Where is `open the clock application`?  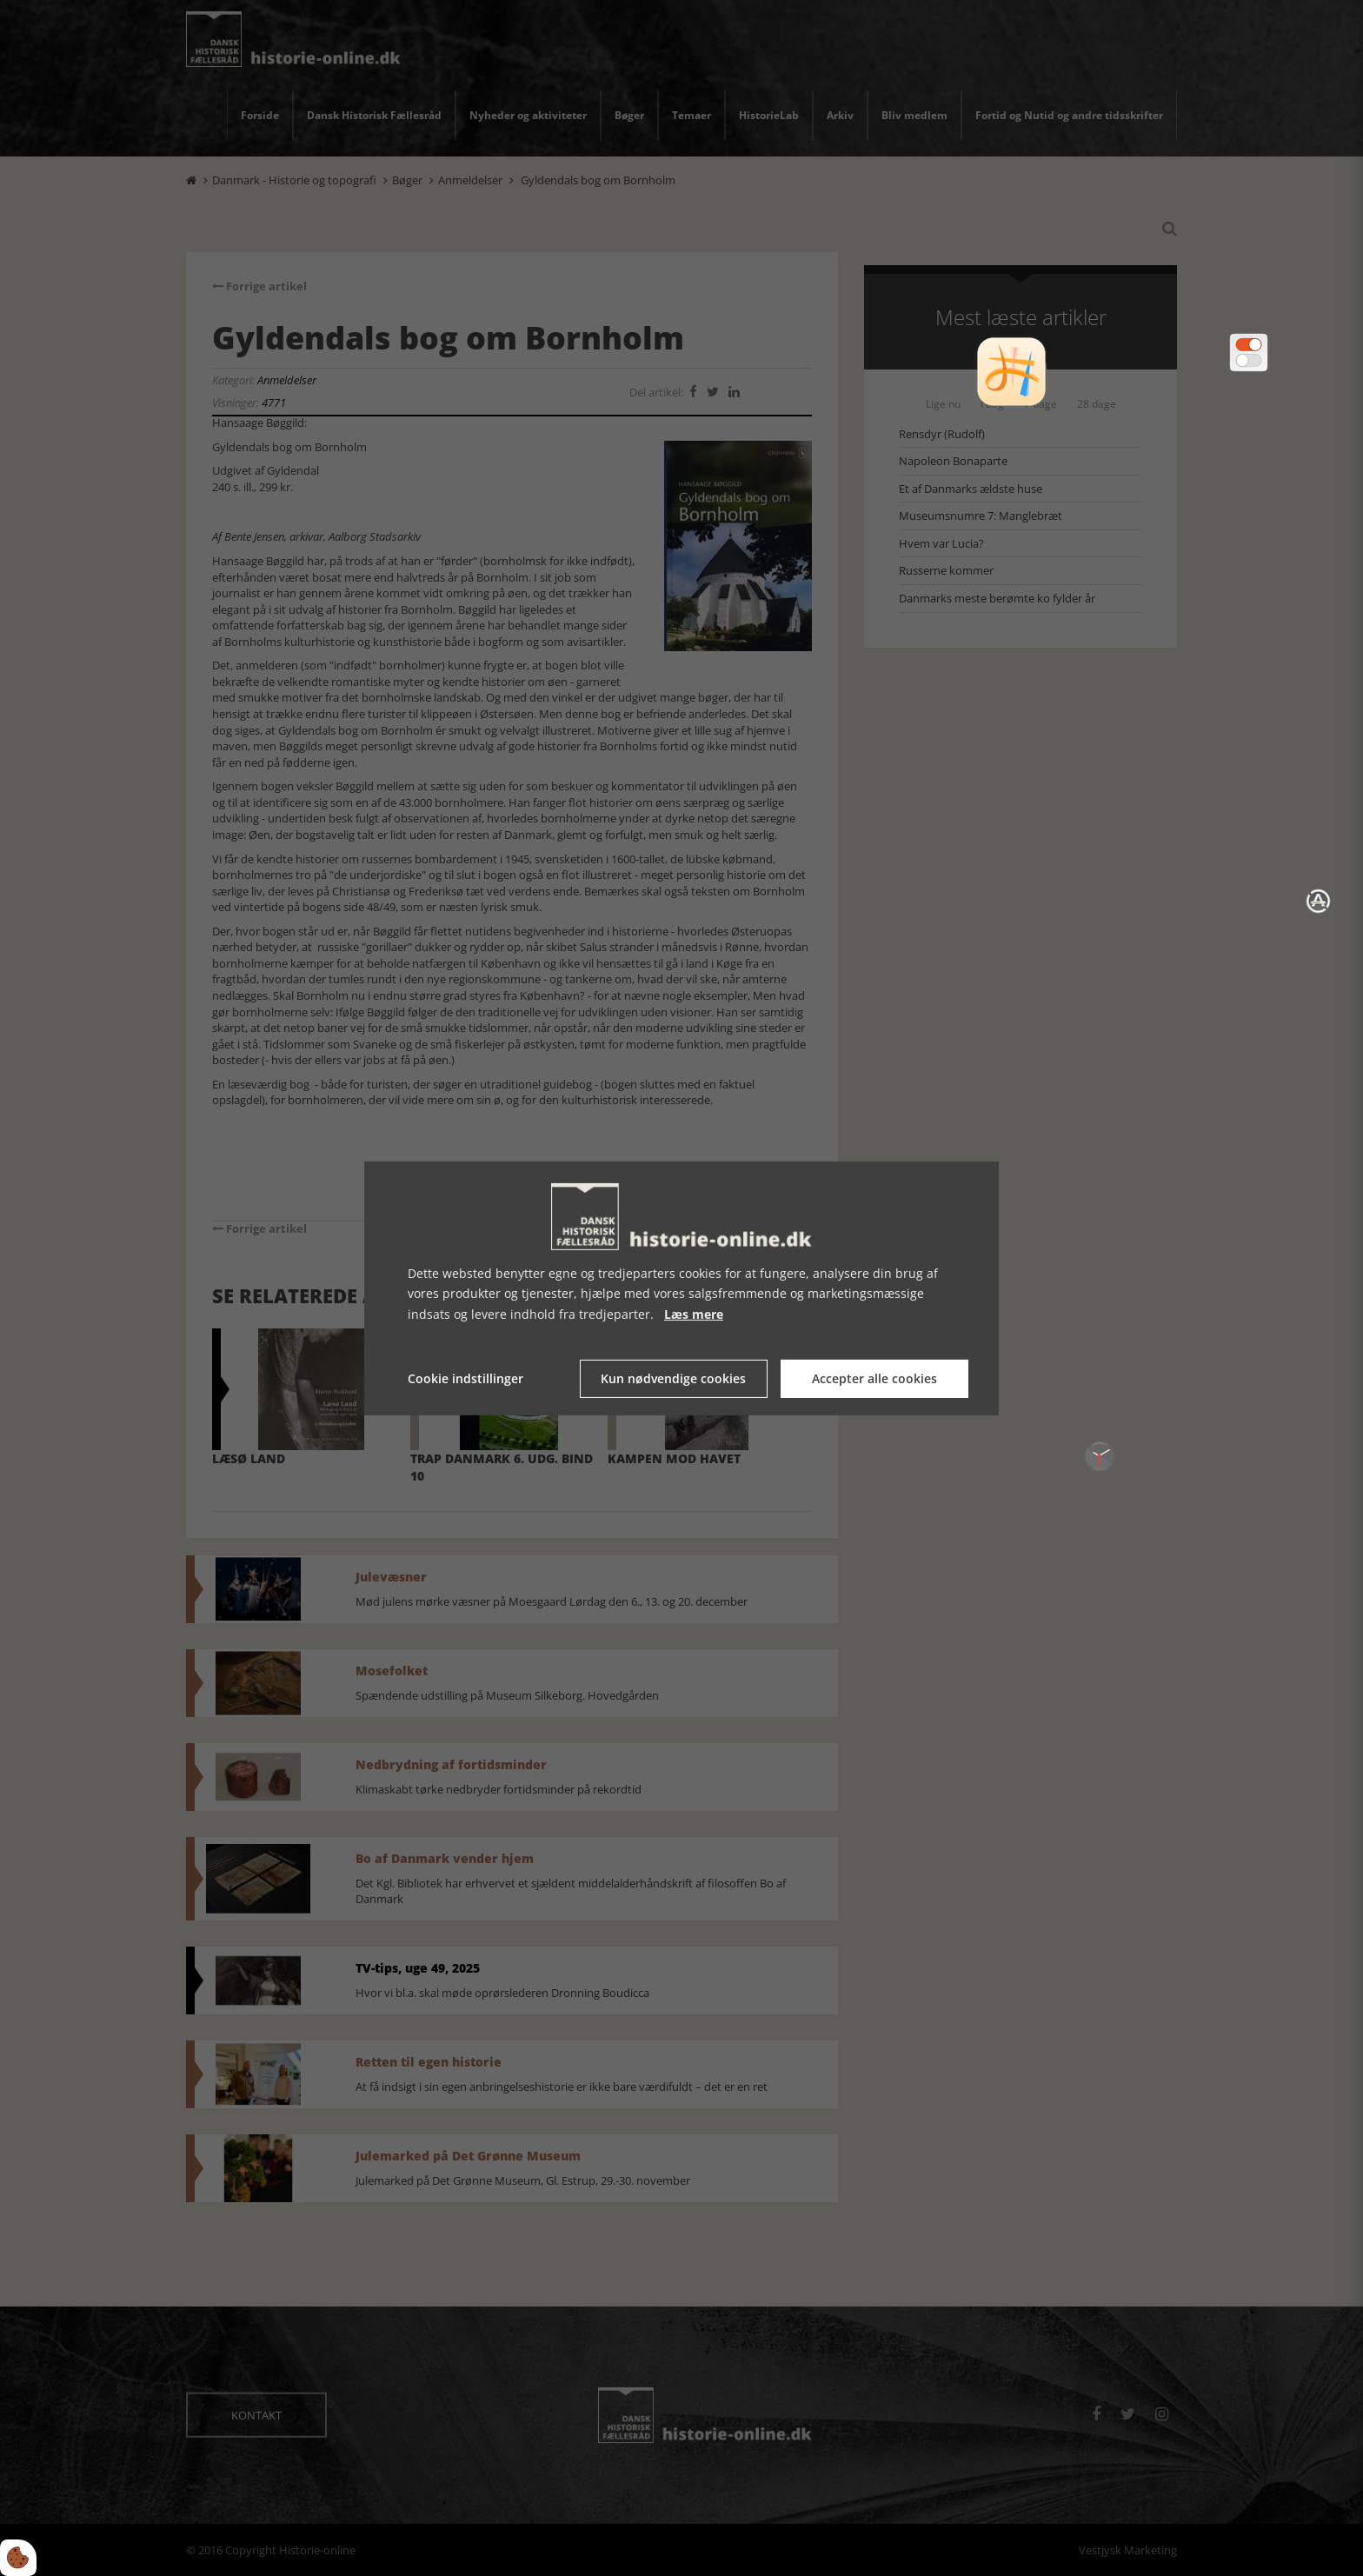 open the clock application is located at coordinates (1100, 1456).